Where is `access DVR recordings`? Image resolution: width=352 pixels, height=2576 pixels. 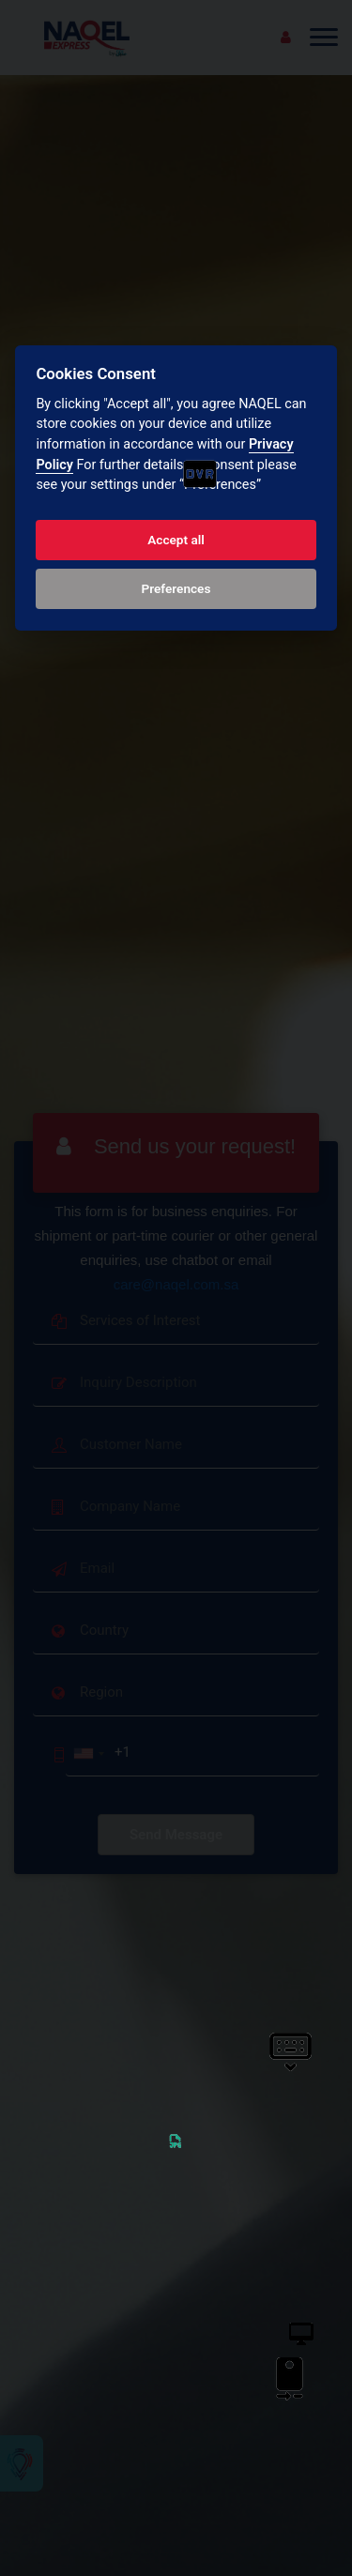 access DVR recordings is located at coordinates (200, 474).